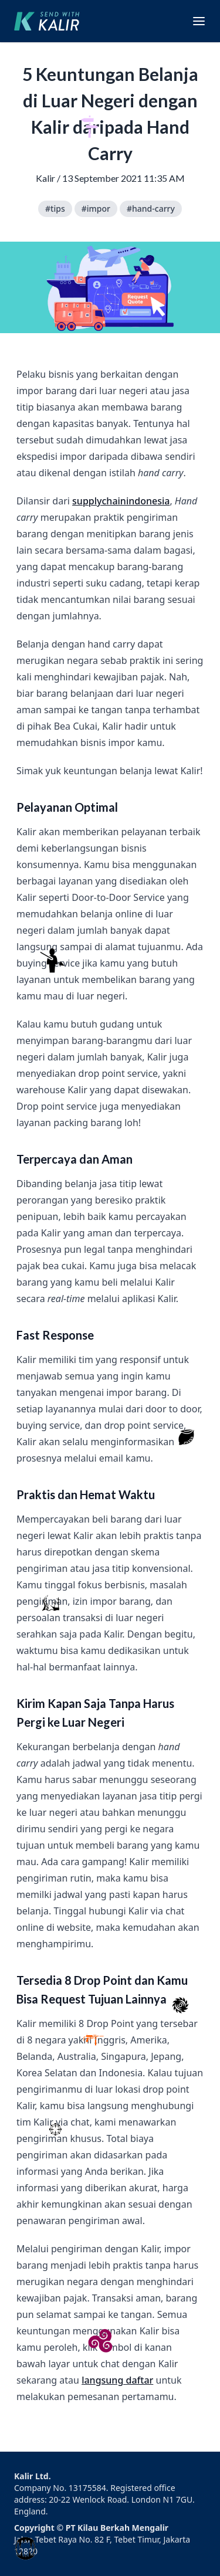 The width and height of the screenshot is (220, 2576). Describe the element at coordinates (25, 2548) in the screenshot. I see `indicates vampire or monster character class` at that location.